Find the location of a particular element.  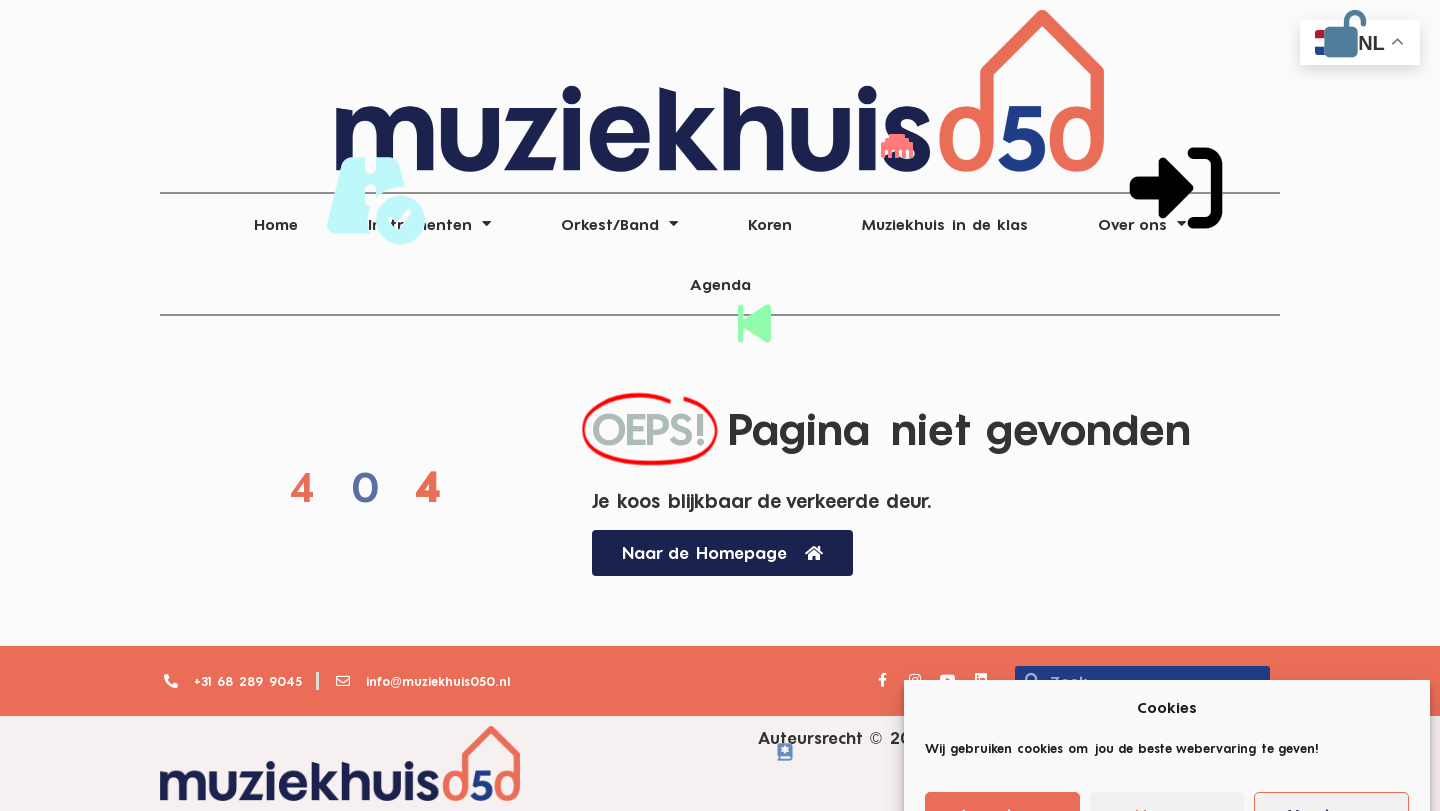

ethernet or wired network connection is located at coordinates (897, 146).